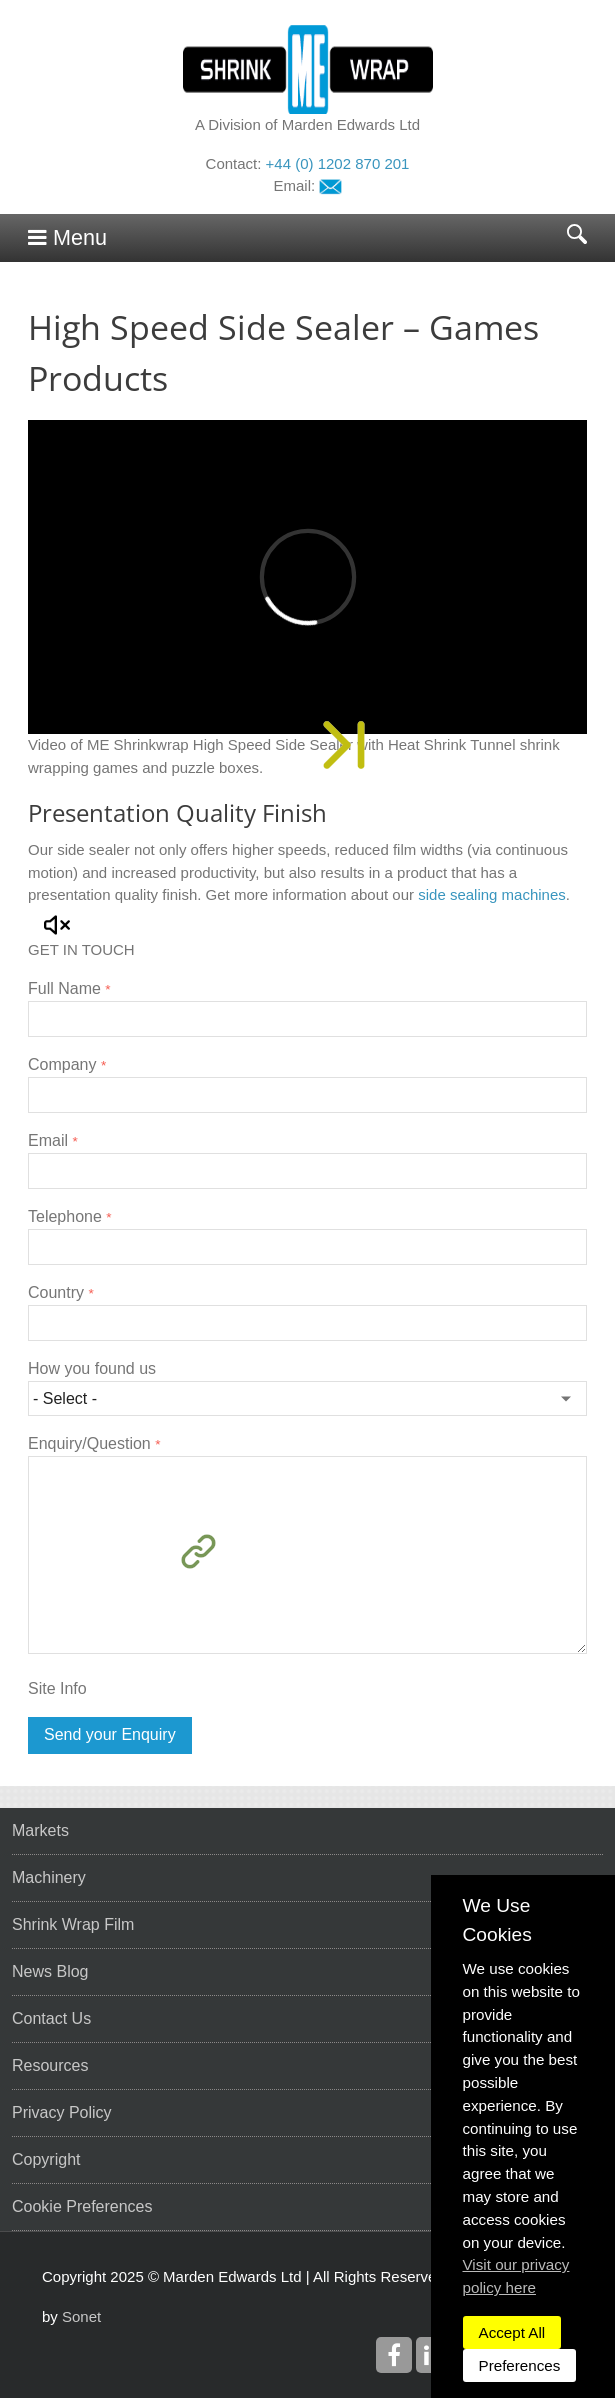 This screenshot has width=615, height=2398. Describe the element at coordinates (198, 1551) in the screenshot. I see `copy or share a link` at that location.